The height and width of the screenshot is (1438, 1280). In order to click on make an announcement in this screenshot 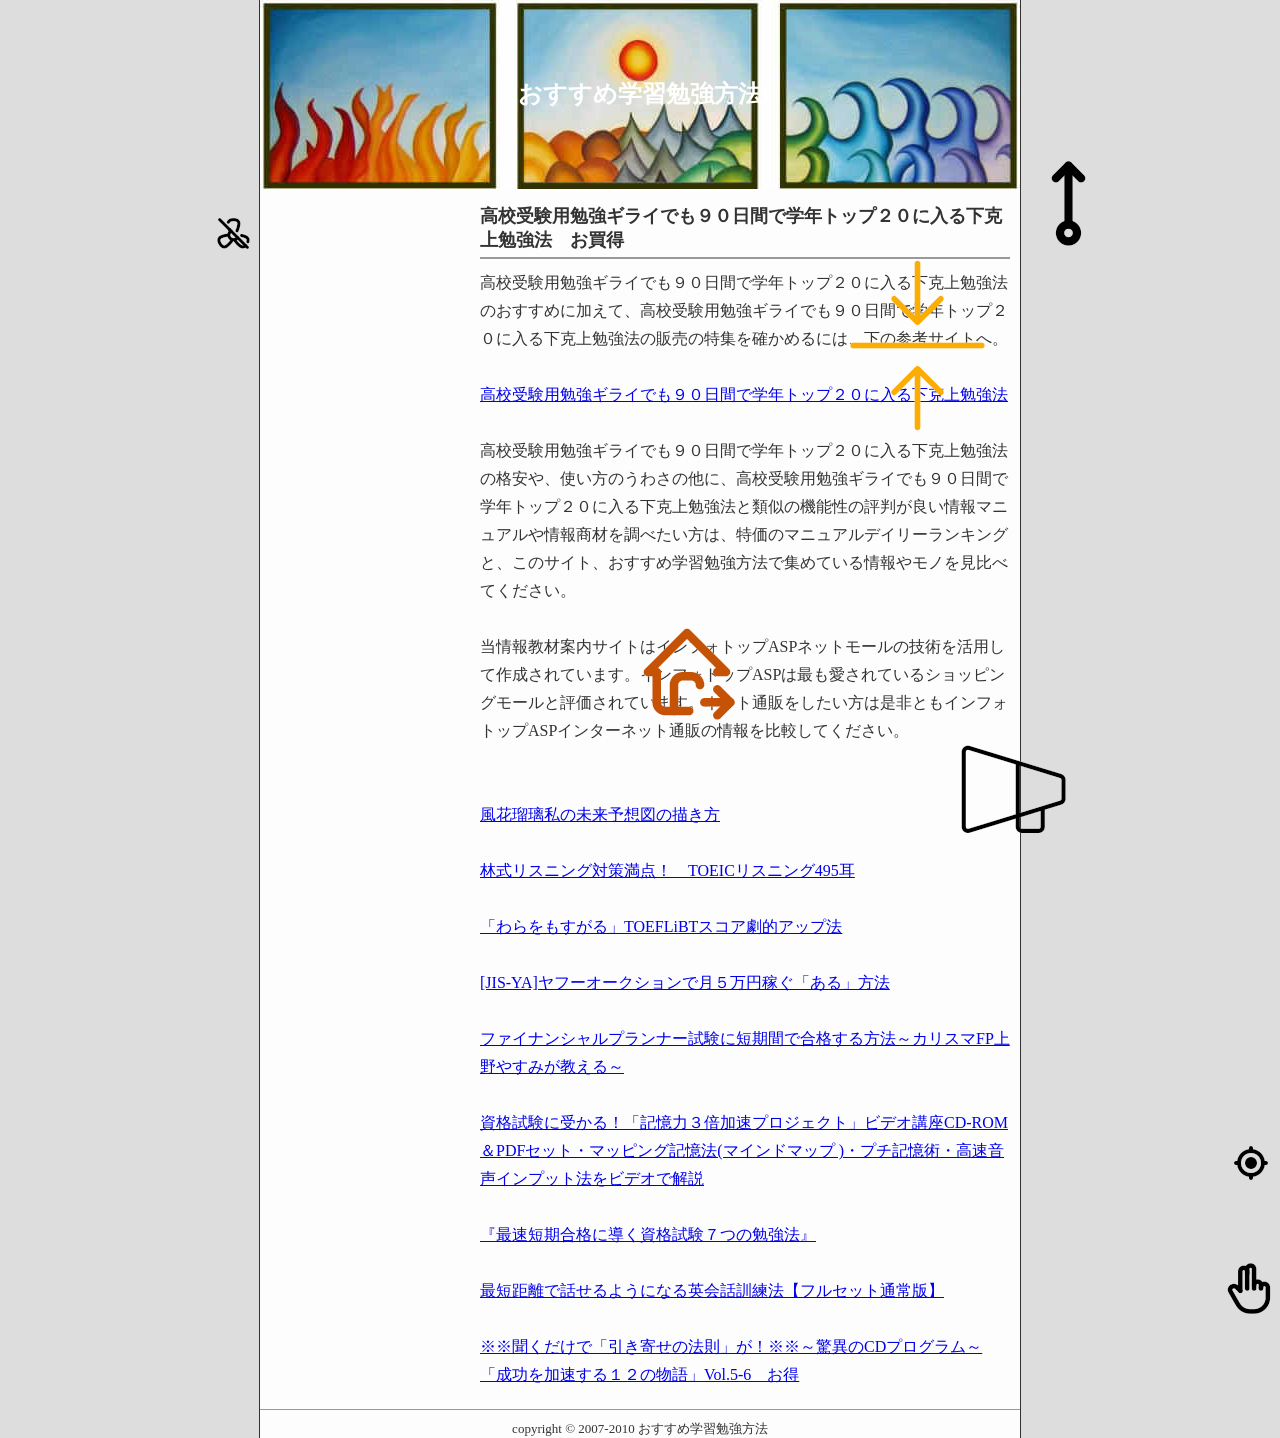, I will do `click(1009, 793)`.